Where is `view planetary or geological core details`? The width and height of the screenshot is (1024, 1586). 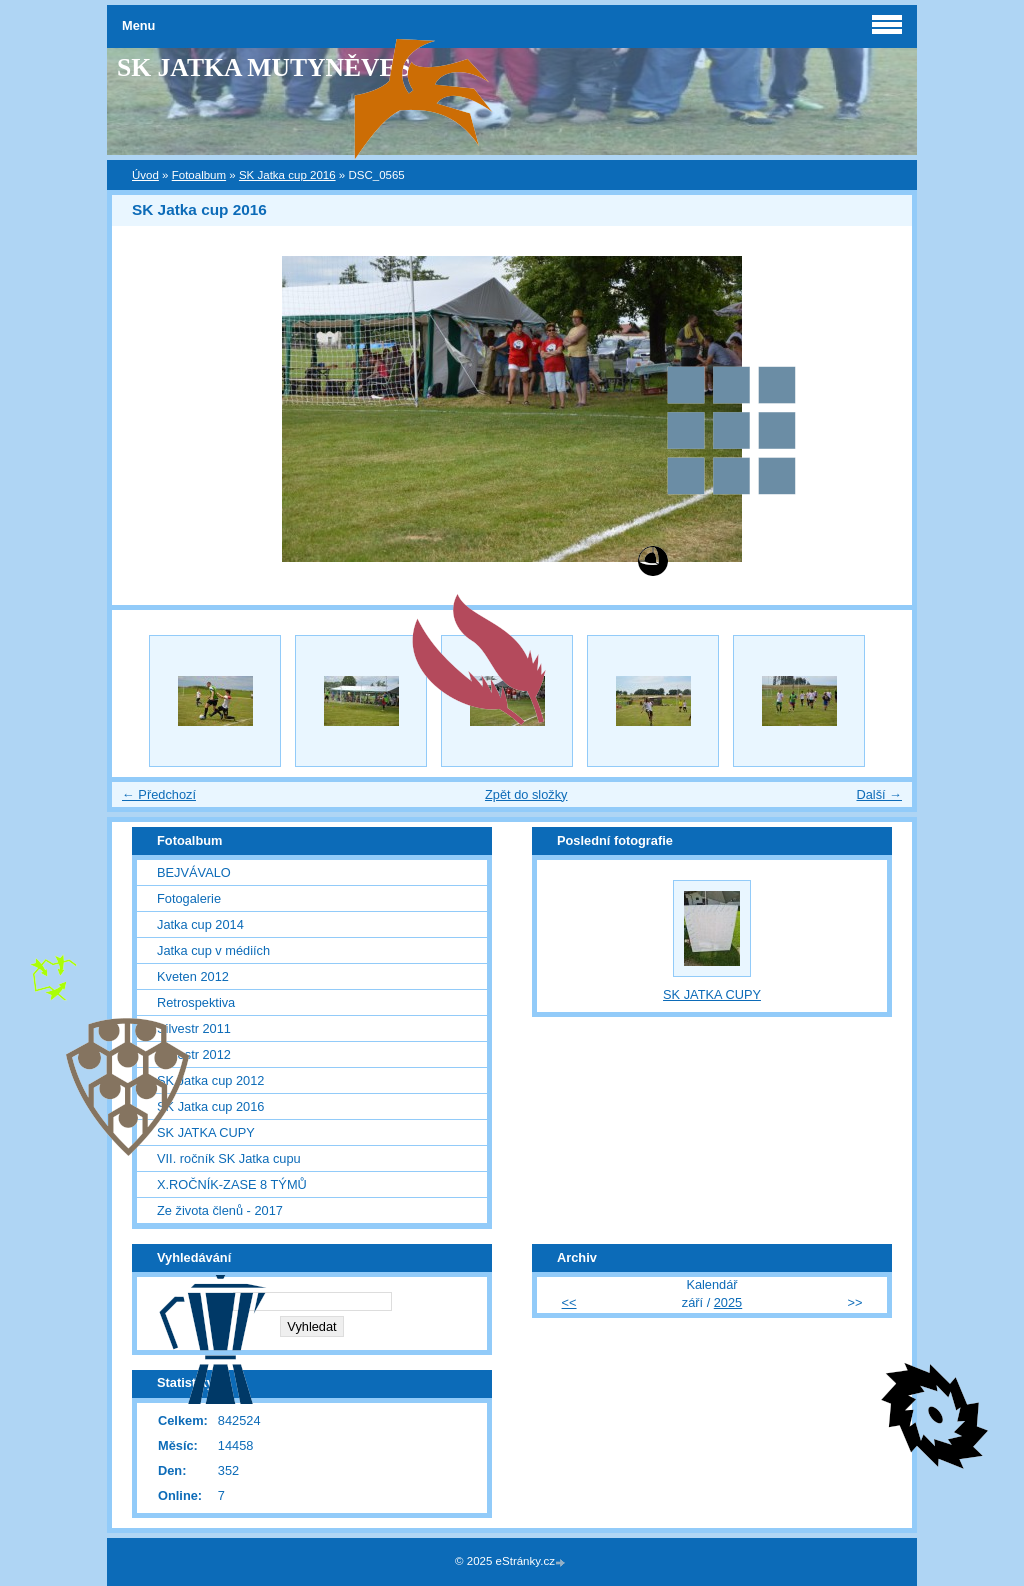
view planetary or geological core details is located at coordinates (653, 561).